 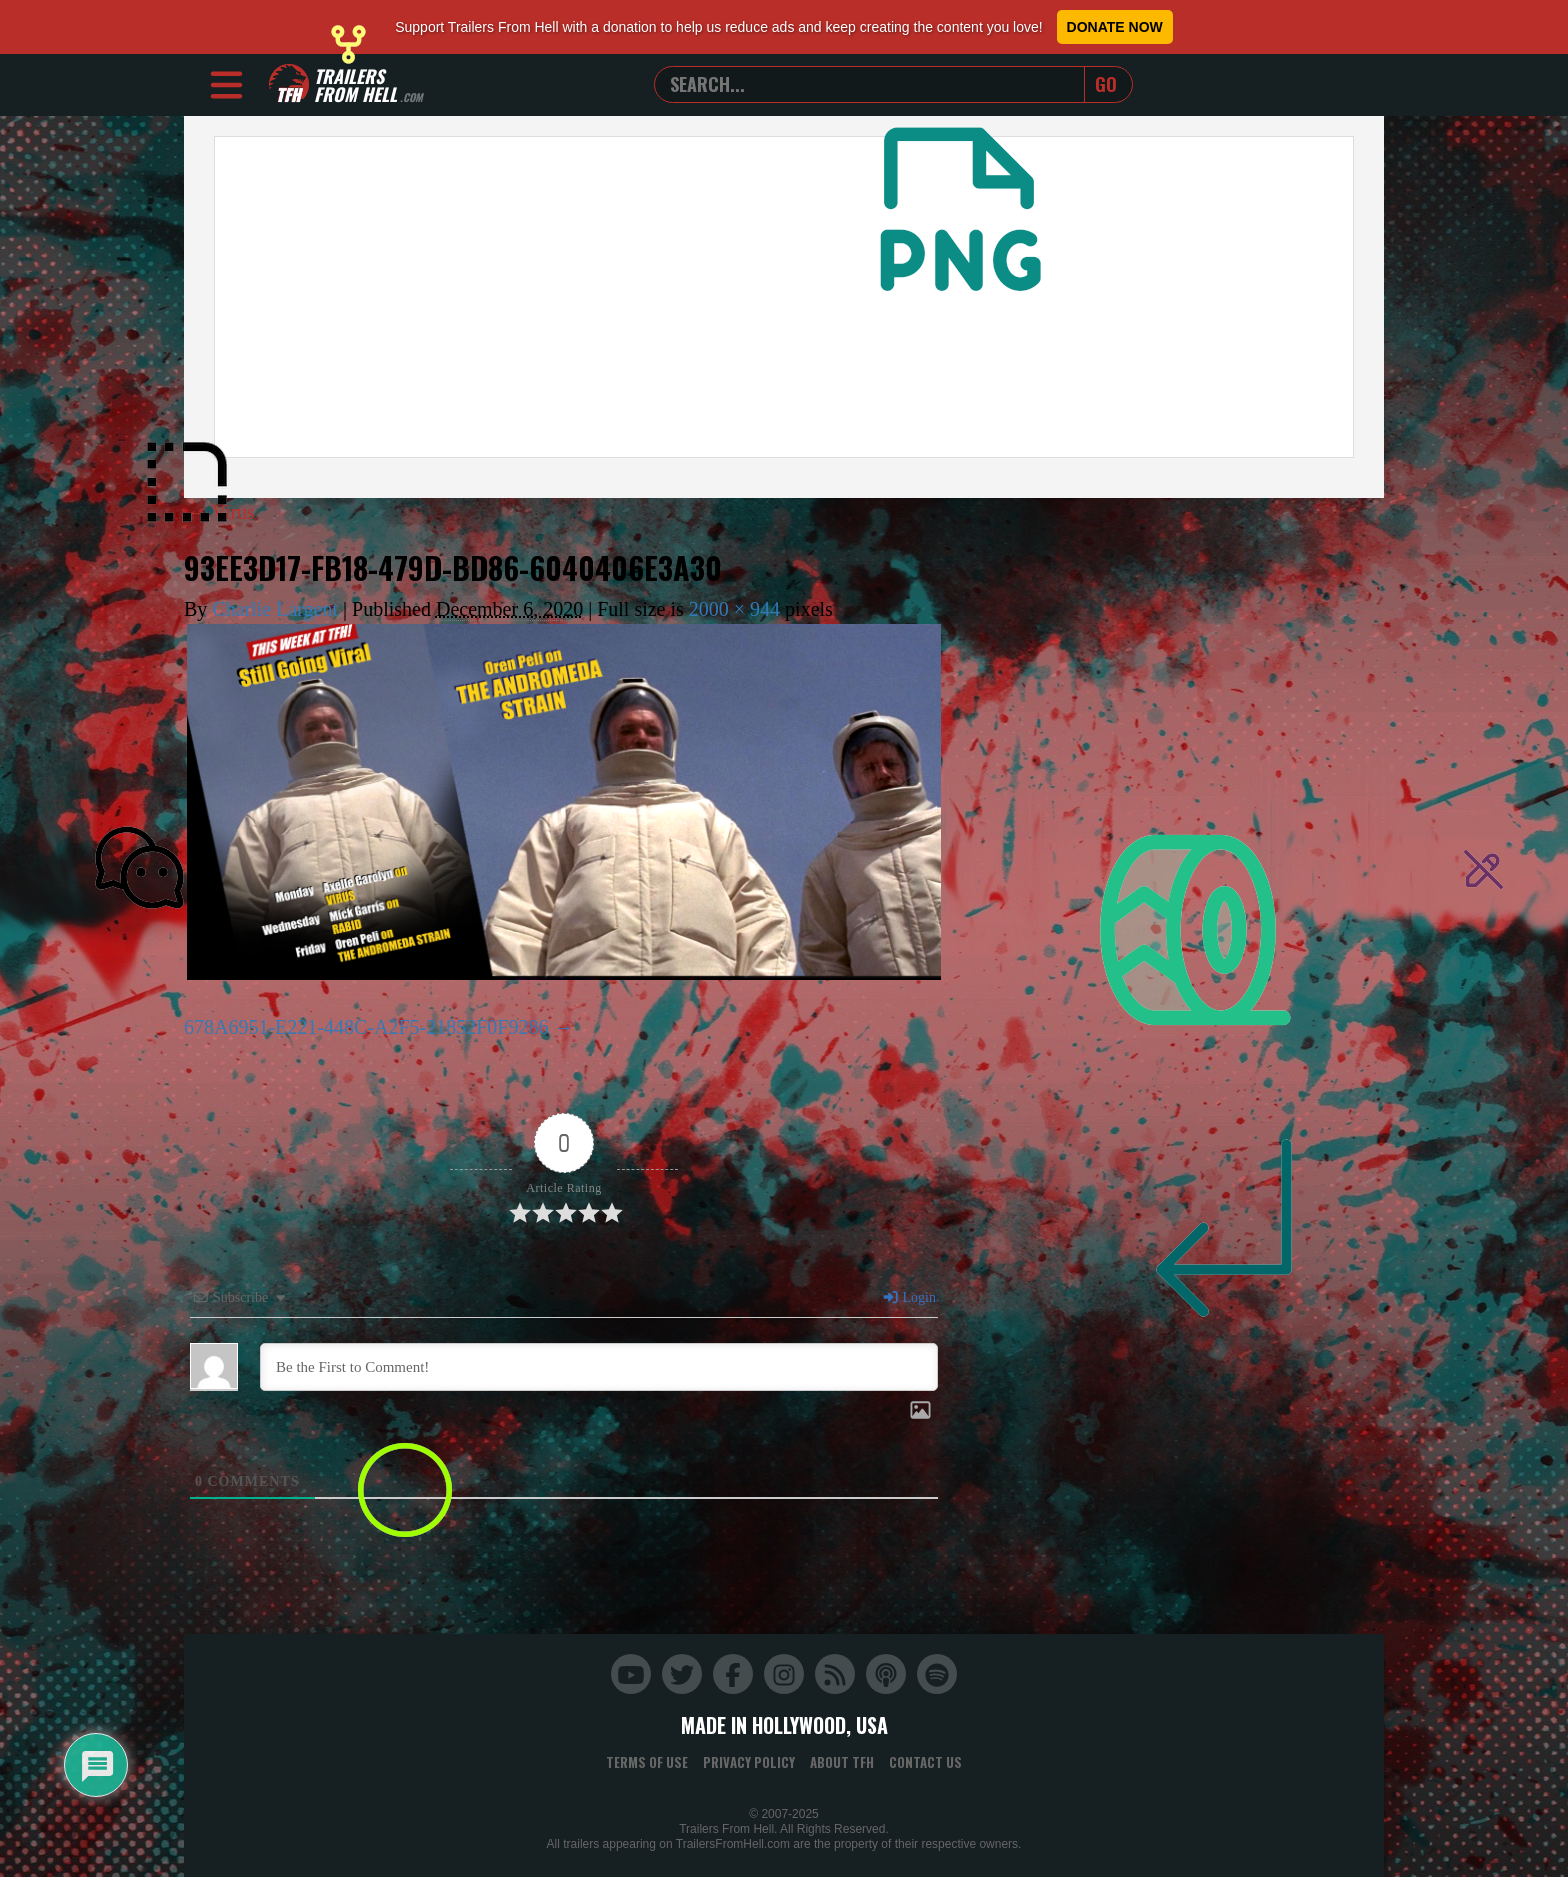 What do you see at coordinates (1231, 1228) in the screenshot?
I see `go back or return to previous step` at bounding box center [1231, 1228].